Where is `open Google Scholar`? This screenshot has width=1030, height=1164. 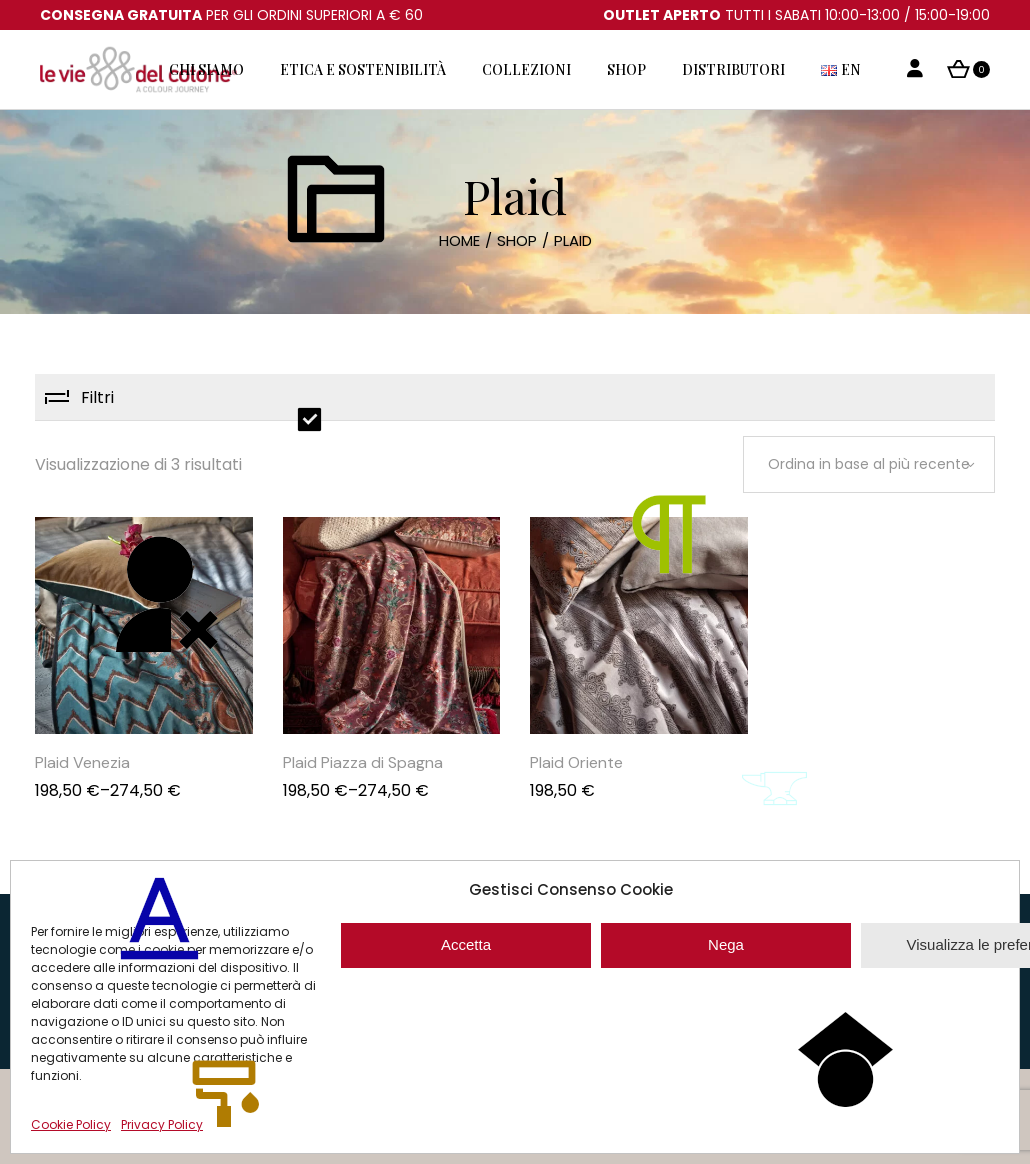 open Google Scholar is located at coordinates (845, 1059).